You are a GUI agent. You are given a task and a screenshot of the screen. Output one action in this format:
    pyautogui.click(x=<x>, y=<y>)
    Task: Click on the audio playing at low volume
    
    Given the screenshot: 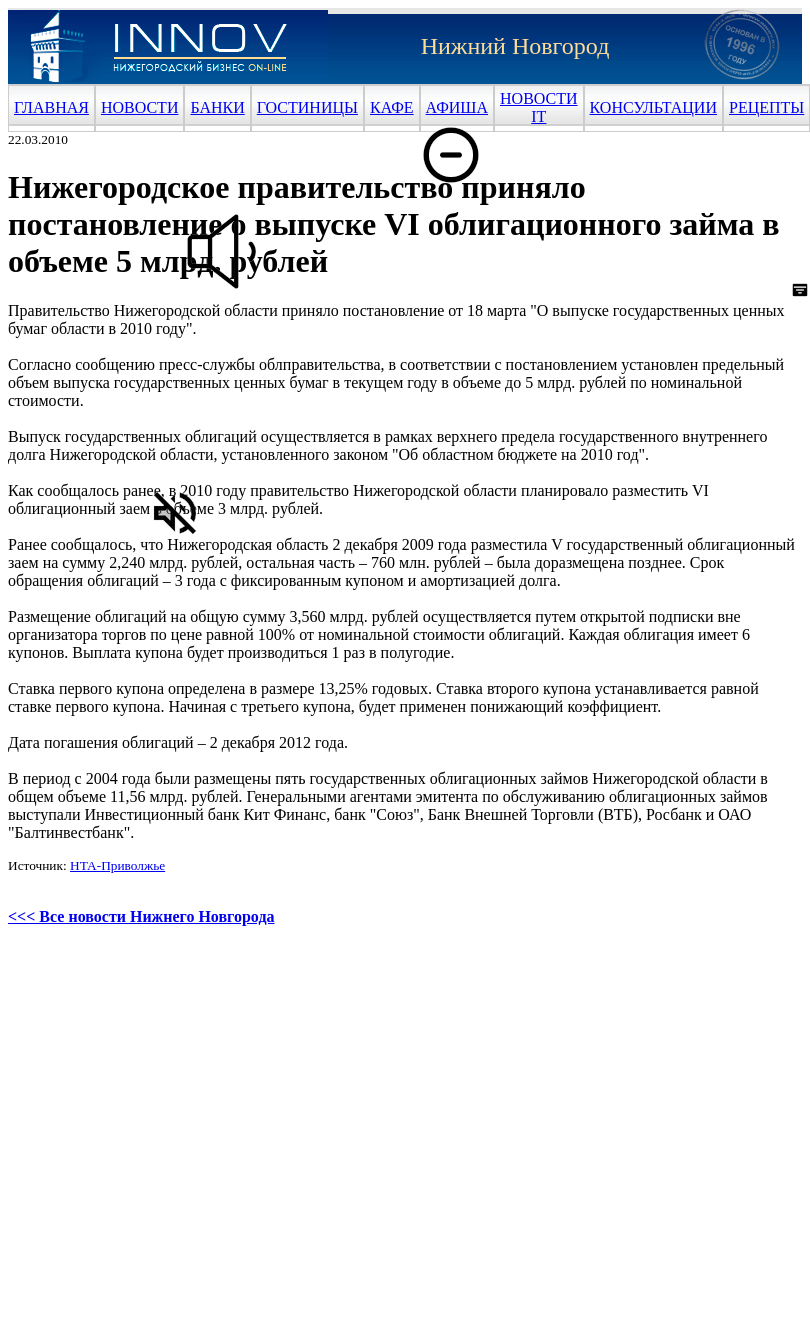 What is the action you would take?
    pyautogui.click(x=227, y=251)
    